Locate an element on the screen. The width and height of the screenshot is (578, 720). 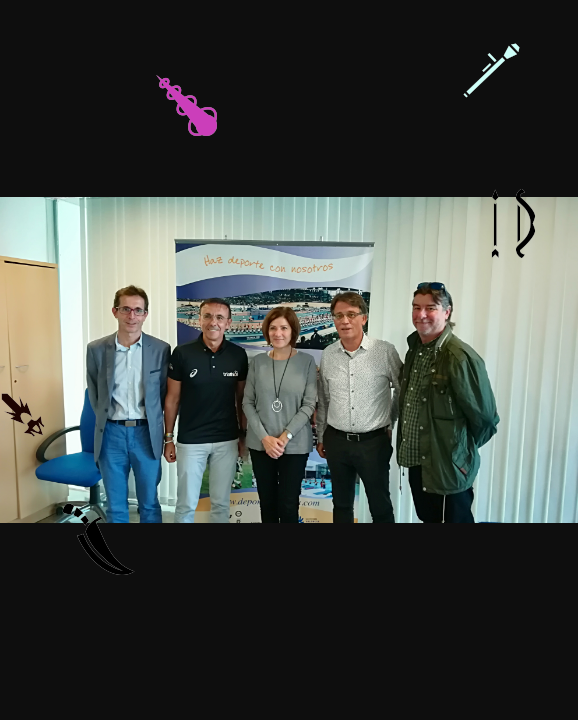
equip a dagger or knife weapon is located at coordinates (98, 539).